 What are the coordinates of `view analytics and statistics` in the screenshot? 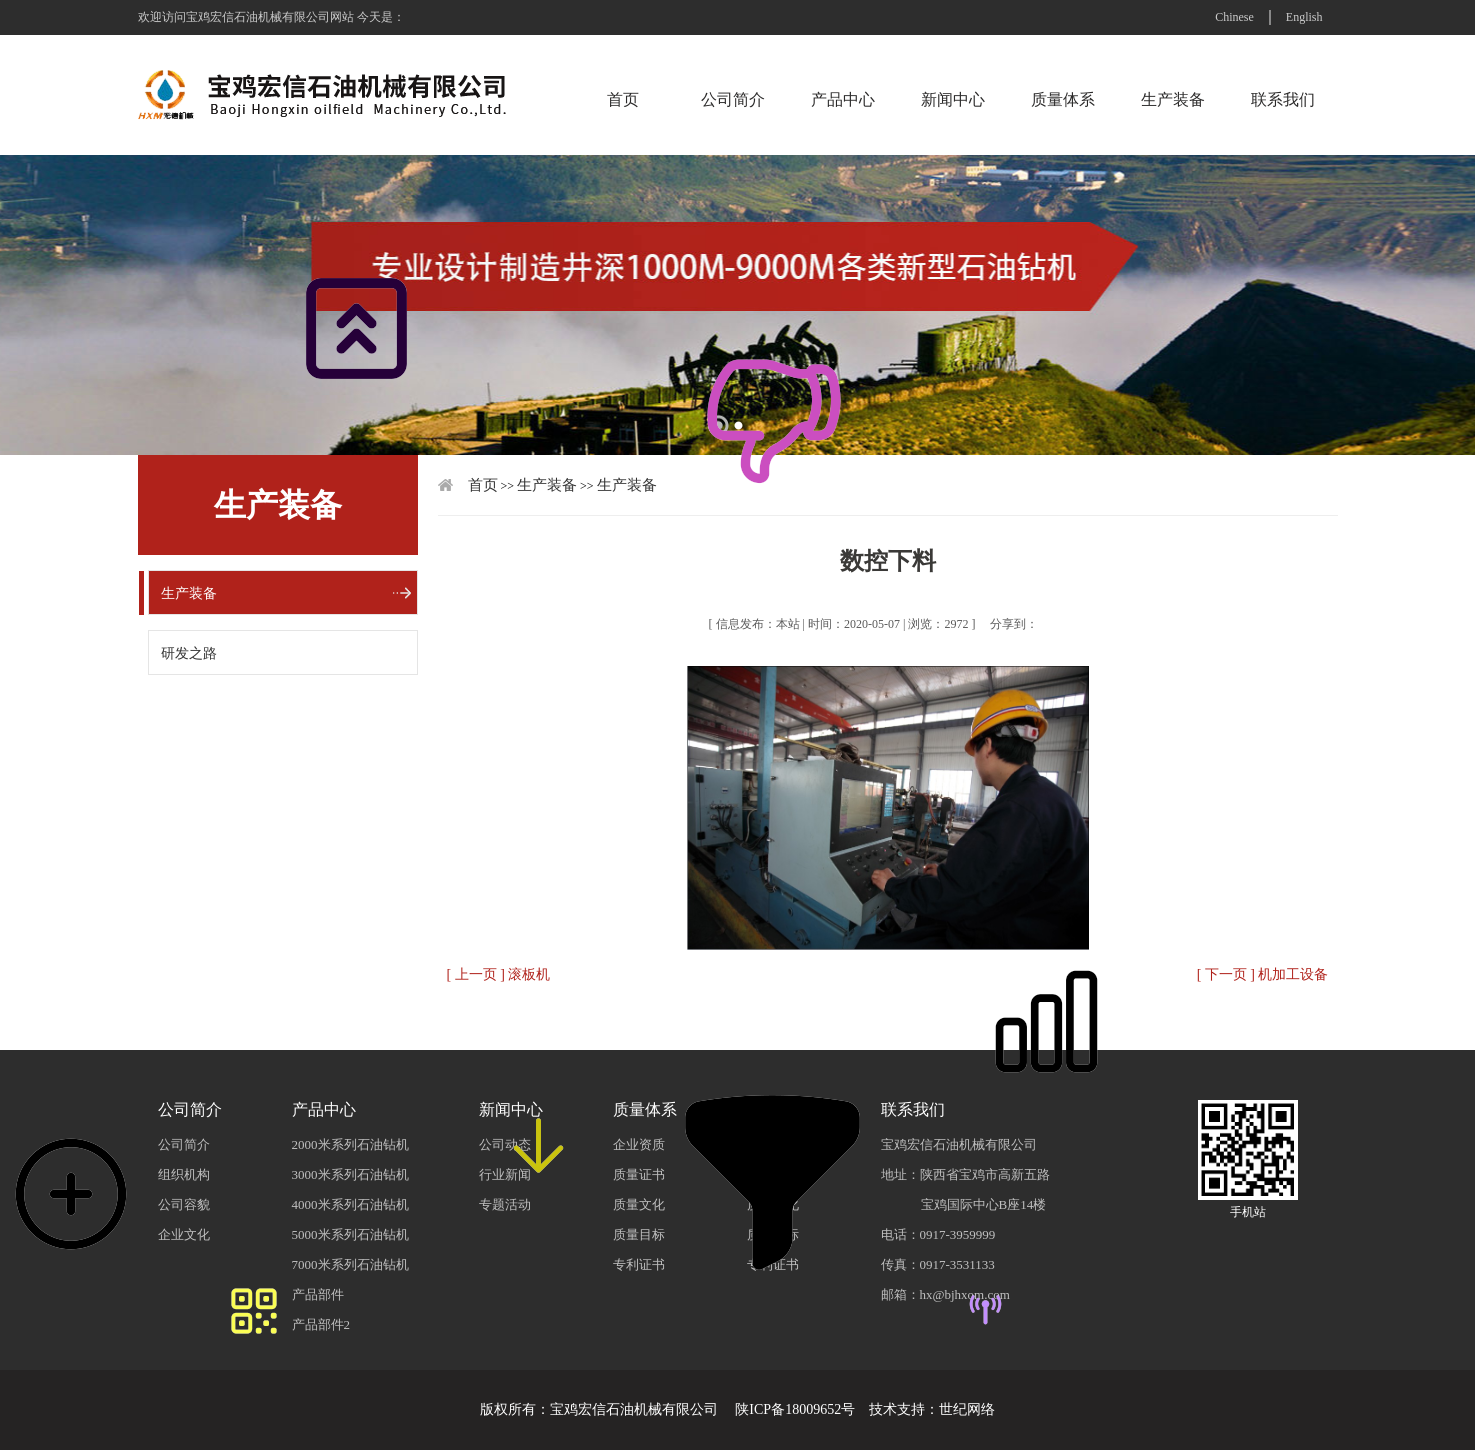 It's located at (1046, 1021).